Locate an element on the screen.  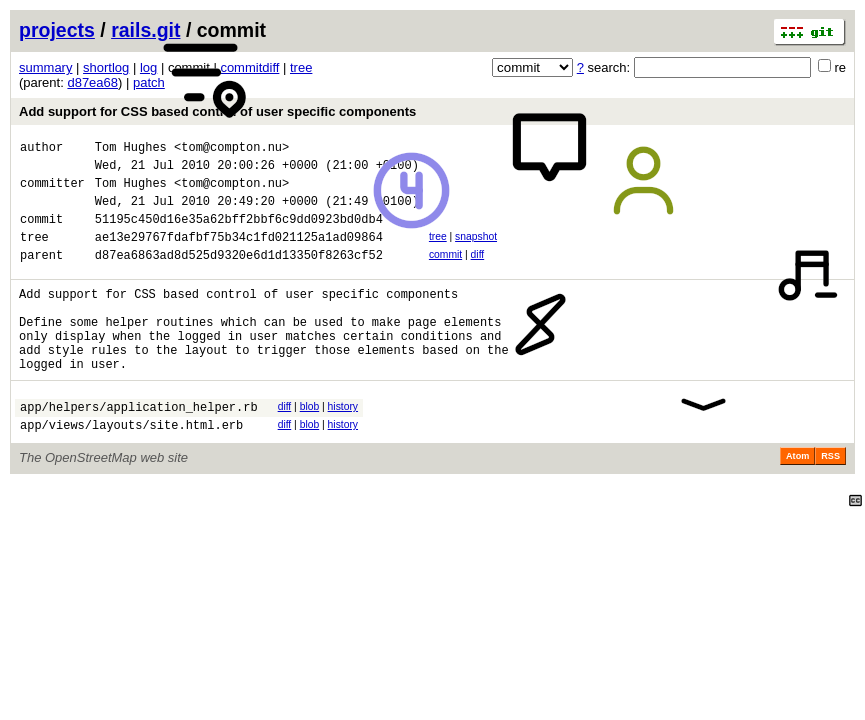
open chat or messaging is located at coordinates (549, 144).